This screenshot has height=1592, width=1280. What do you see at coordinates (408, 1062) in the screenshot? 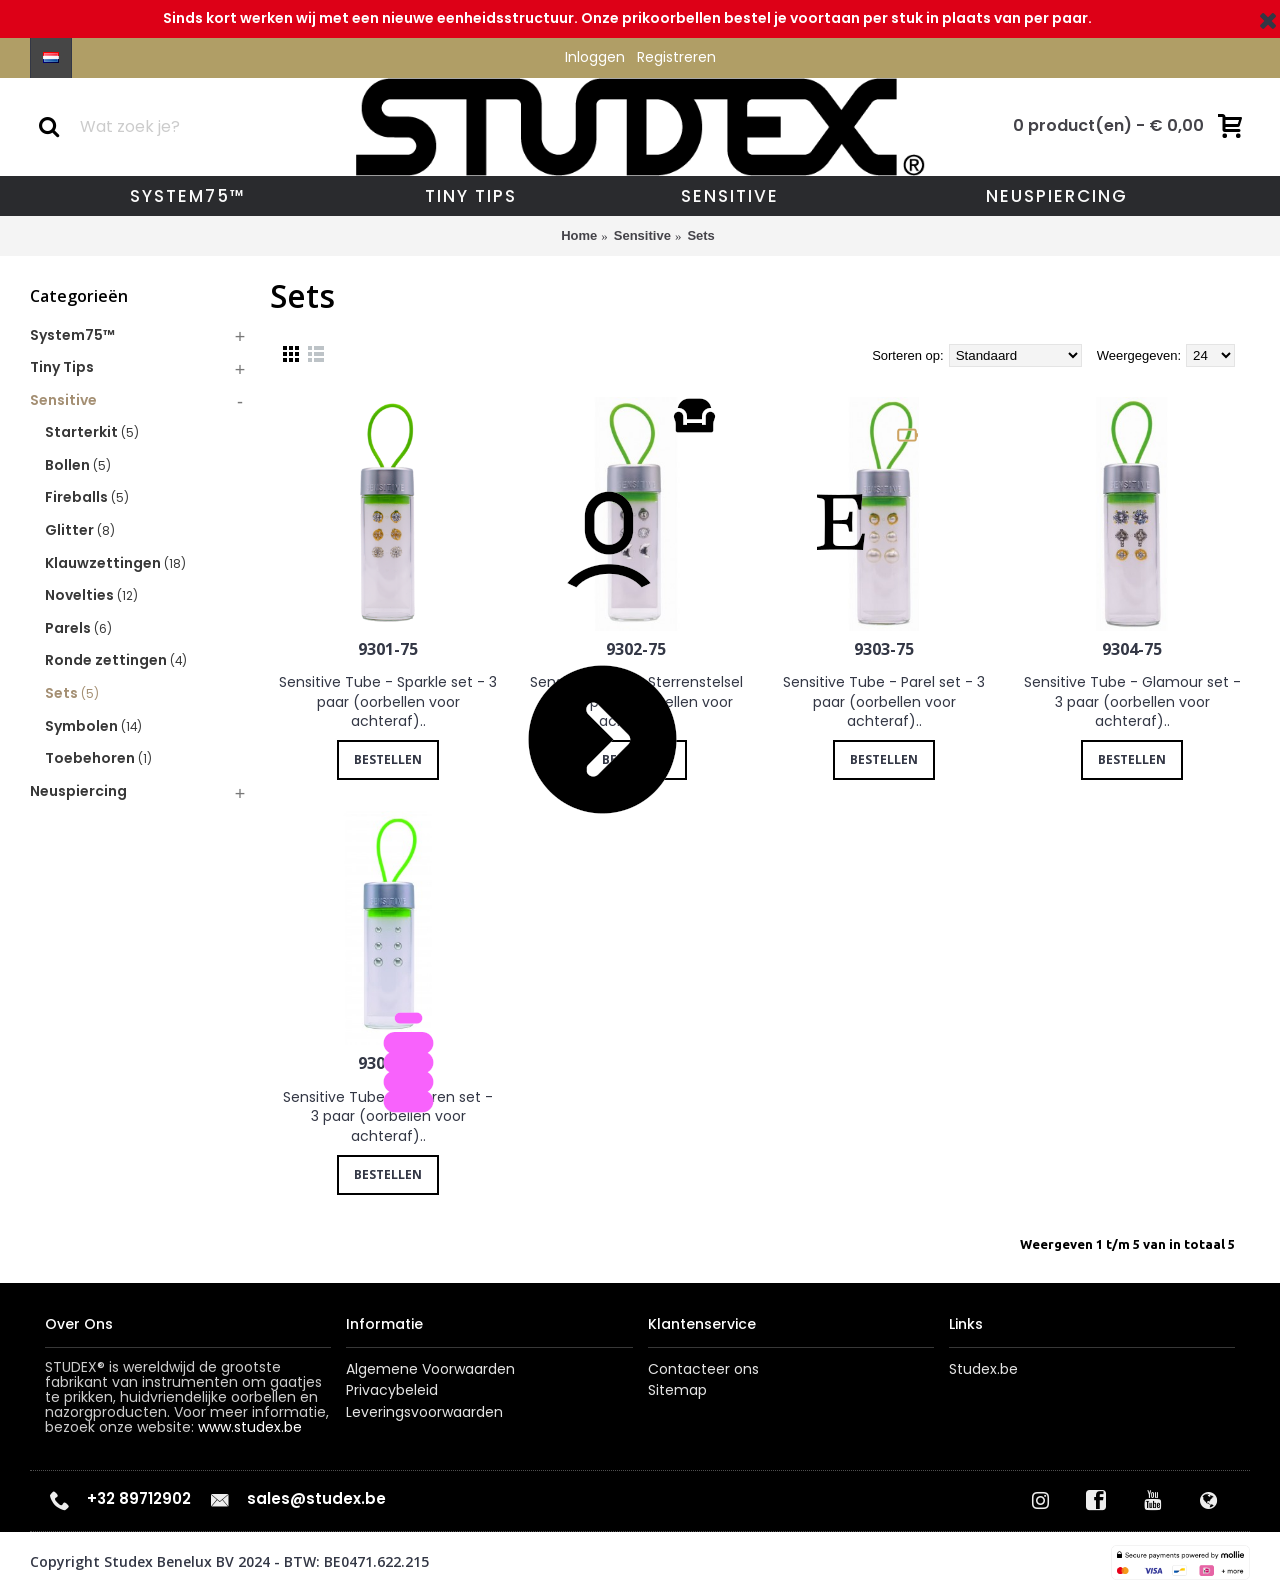
I see `track your water intake` at bounding box center [408, 1062].